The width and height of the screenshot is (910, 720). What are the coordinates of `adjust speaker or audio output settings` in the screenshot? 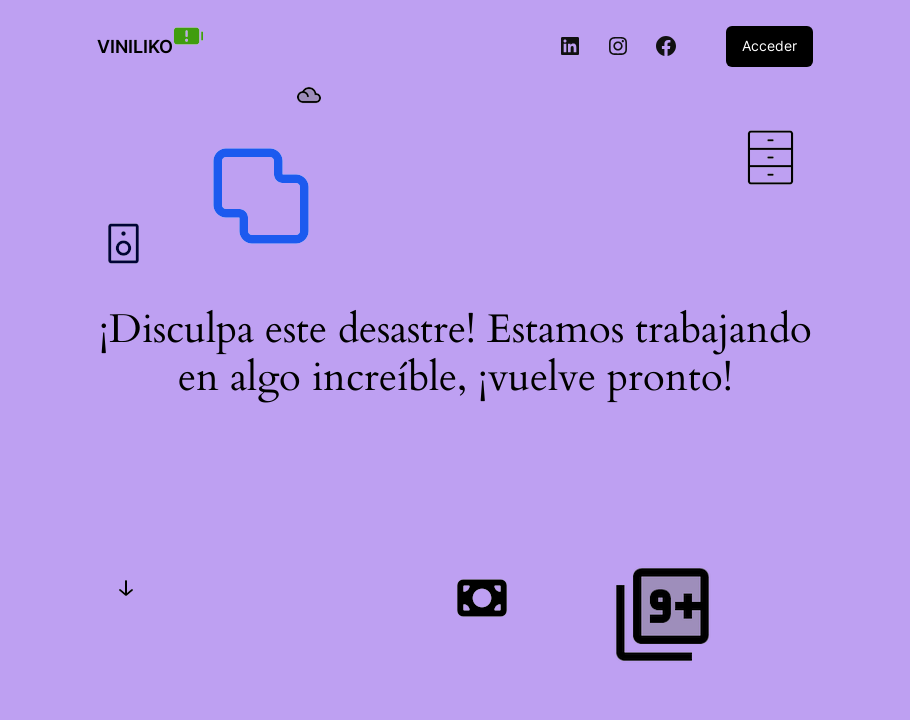 It's located at (123, 243).